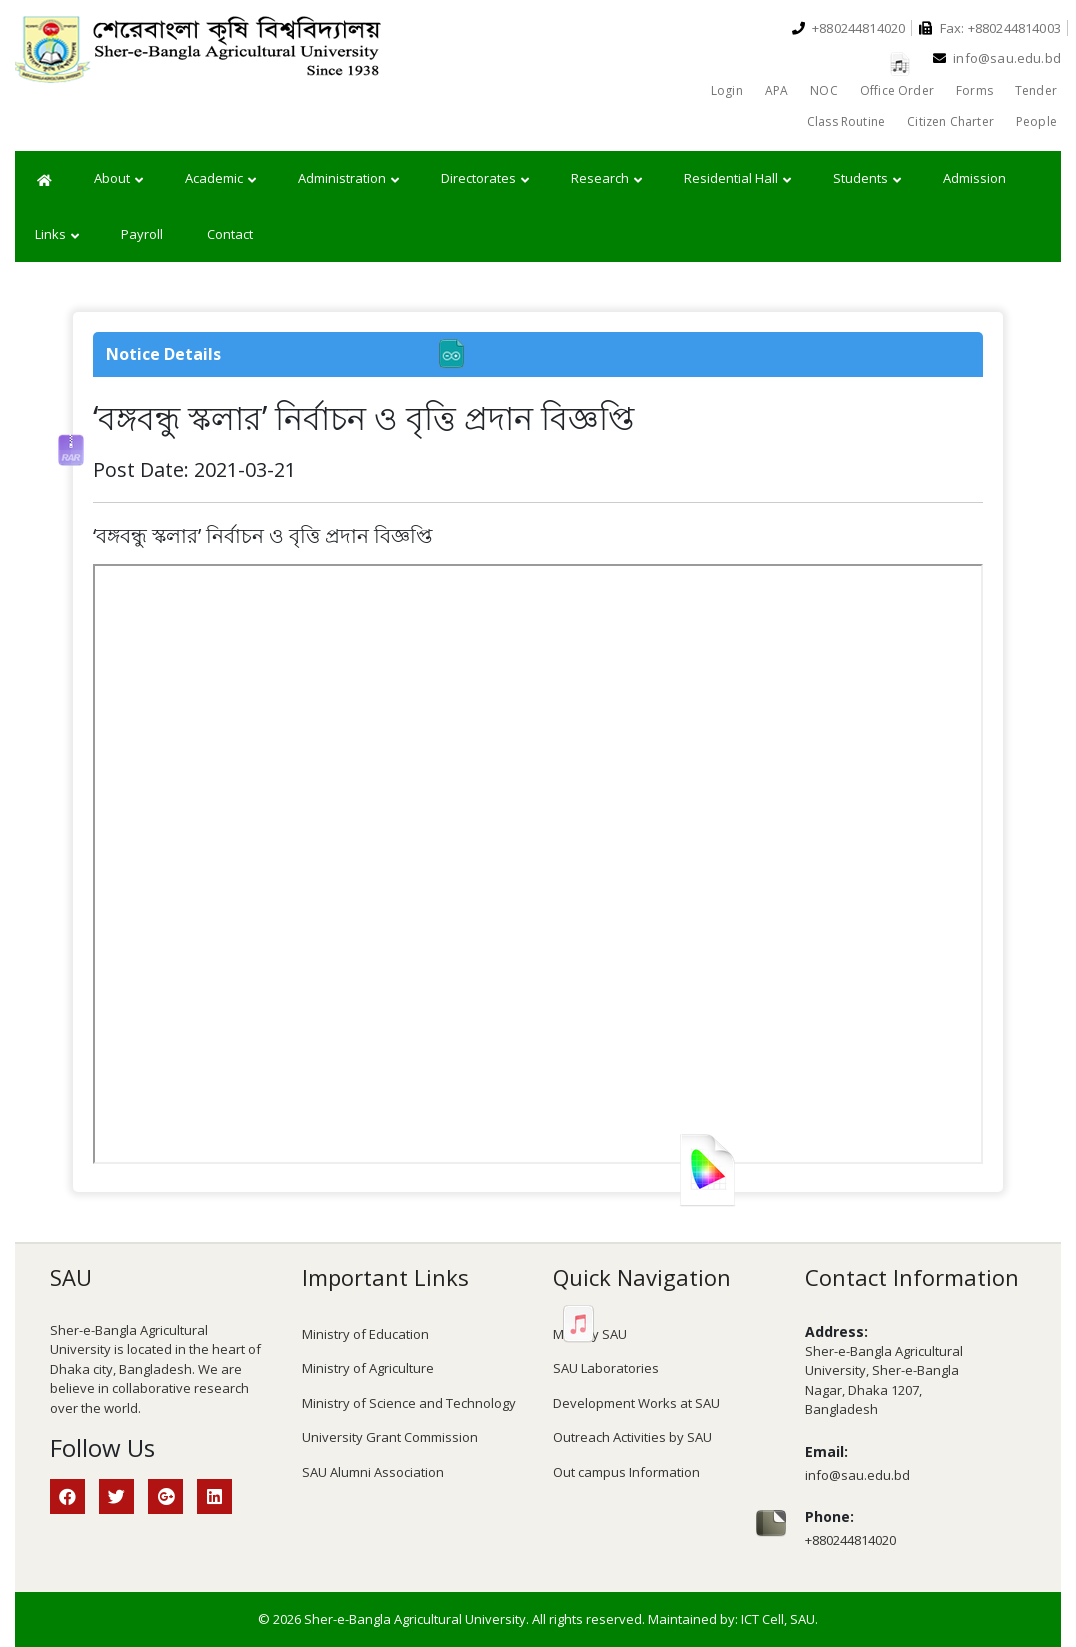  Describe the element at coordinates (900, 64) in the screenshot. I see `an iMelody audio file` at that location.